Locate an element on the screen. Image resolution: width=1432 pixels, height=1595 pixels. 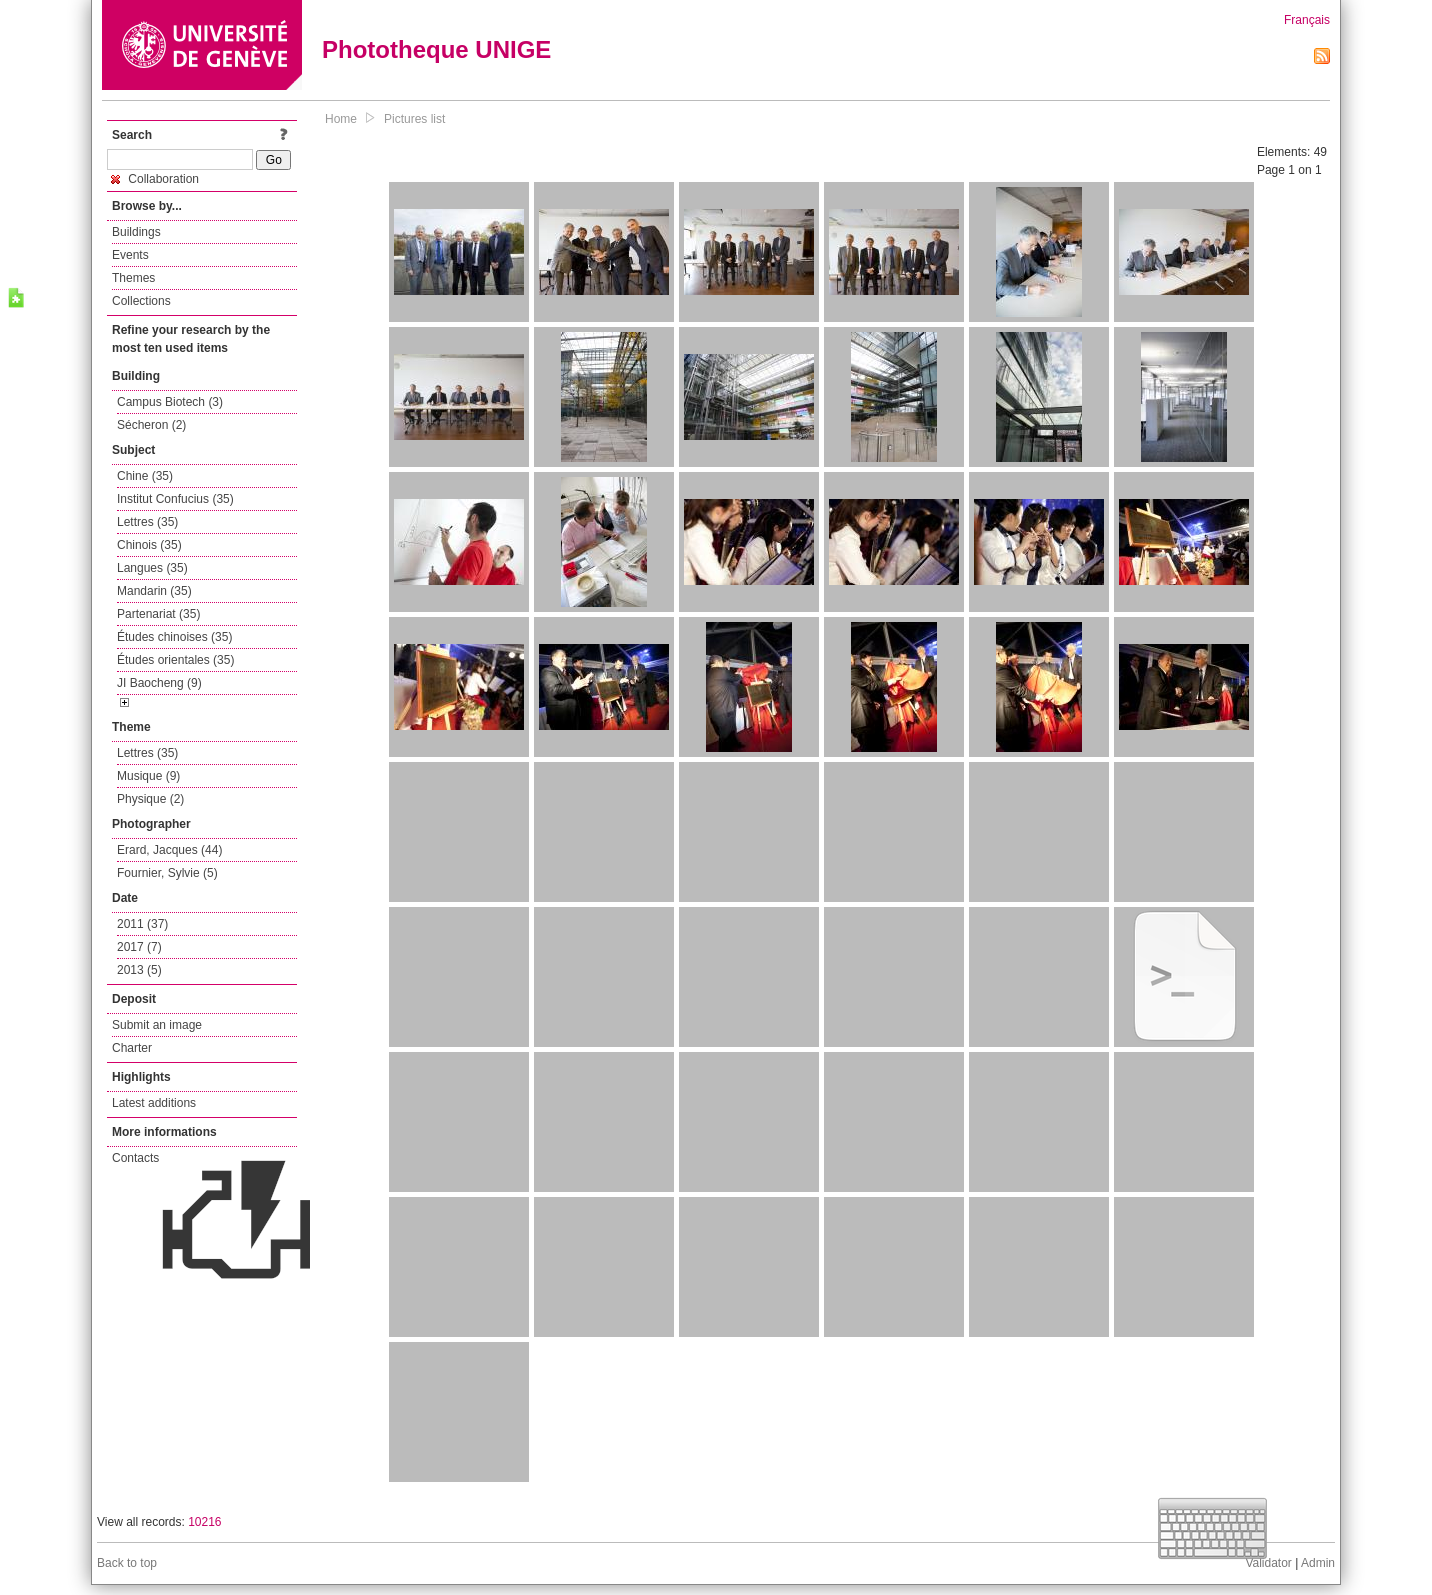
check engine diagnostic alerts is located at coordinates (231, 1229).